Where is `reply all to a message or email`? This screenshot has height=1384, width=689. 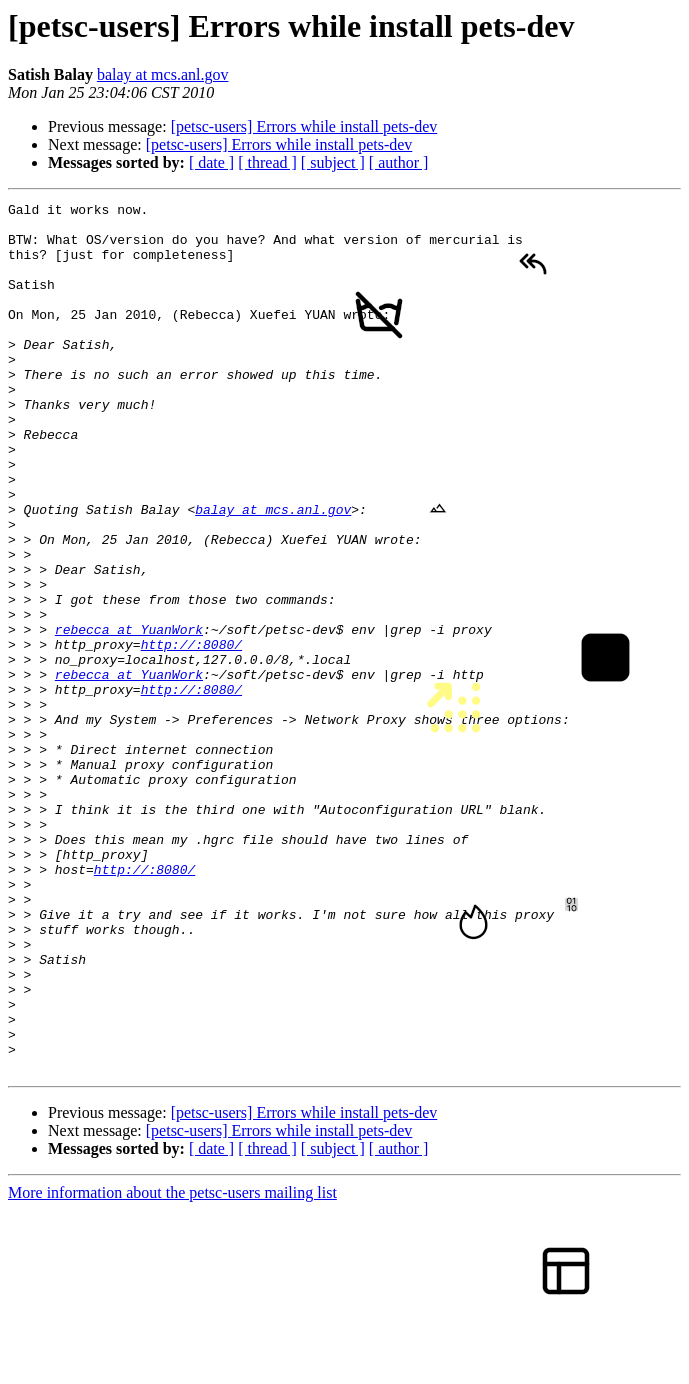
reply all to a message or email is located at coordinates (533, 264).